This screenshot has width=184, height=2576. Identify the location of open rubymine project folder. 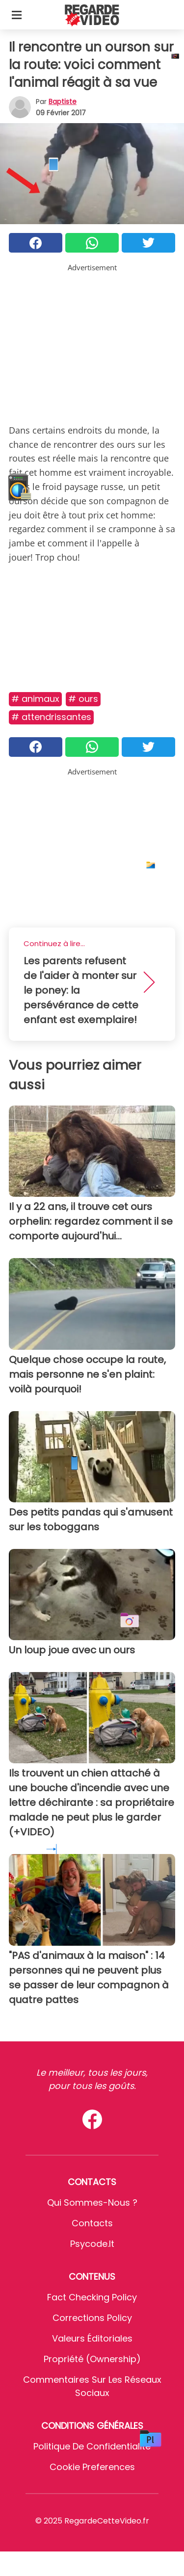
(175, 56).